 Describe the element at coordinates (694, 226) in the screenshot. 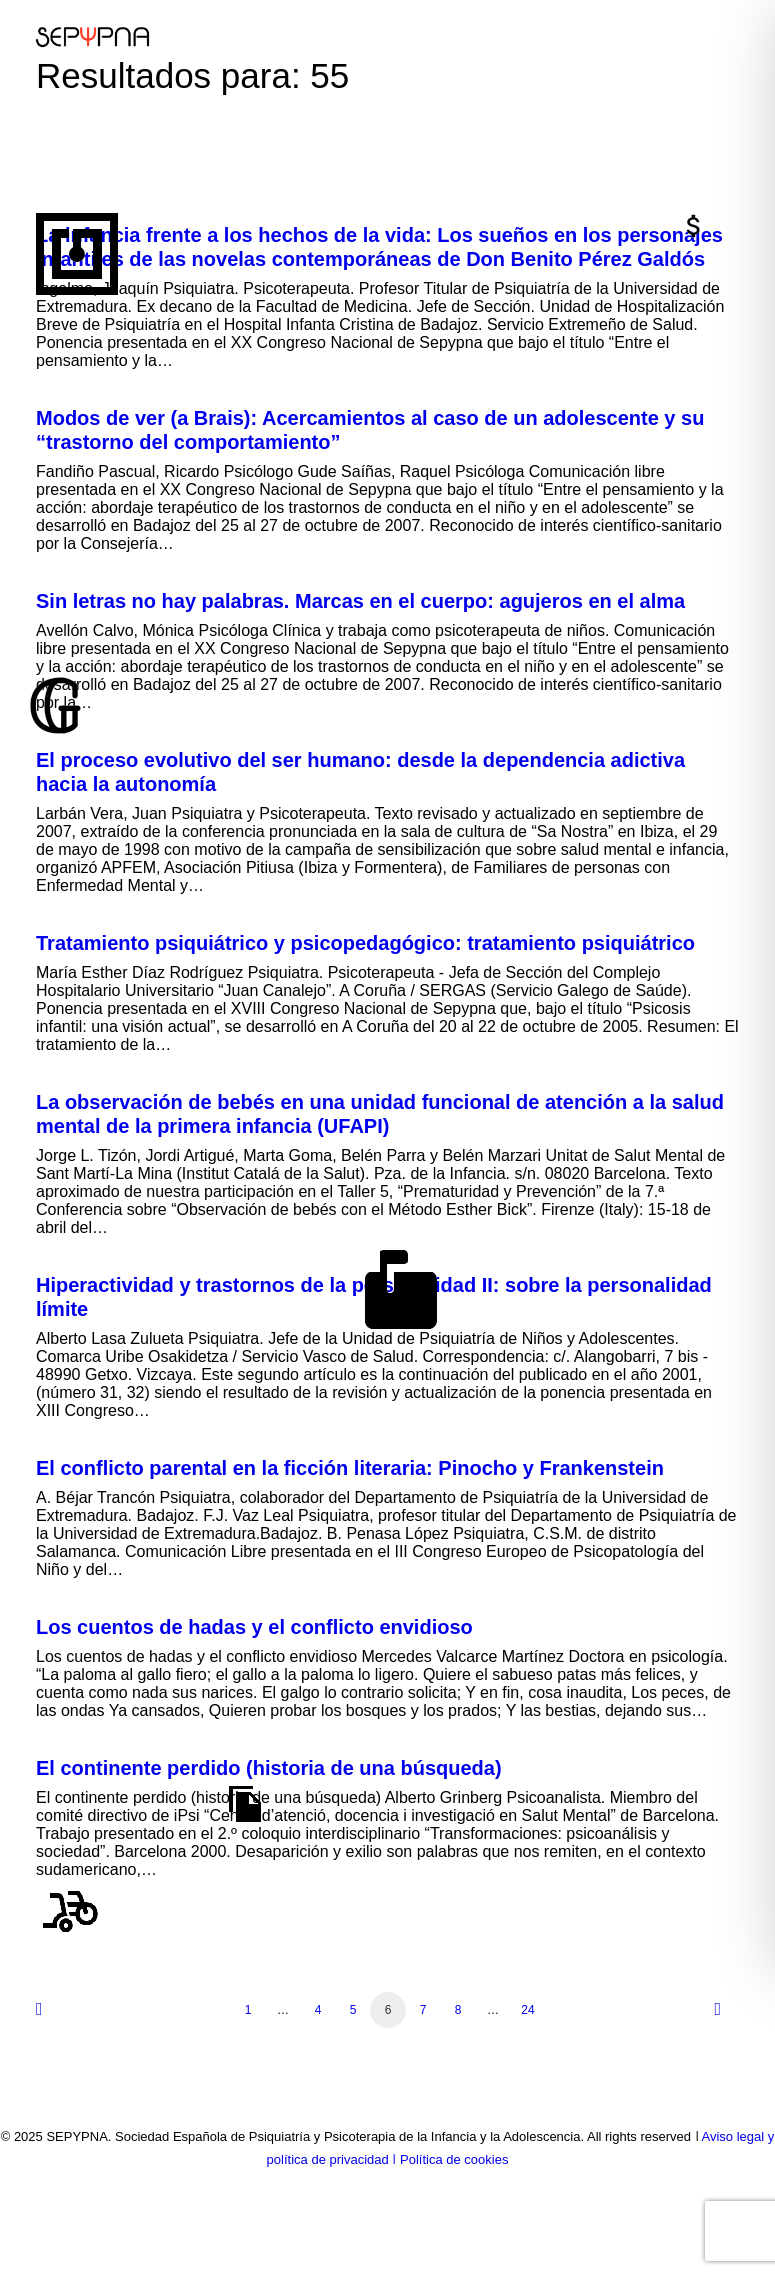

I see `view pricing or payment details` at that location.